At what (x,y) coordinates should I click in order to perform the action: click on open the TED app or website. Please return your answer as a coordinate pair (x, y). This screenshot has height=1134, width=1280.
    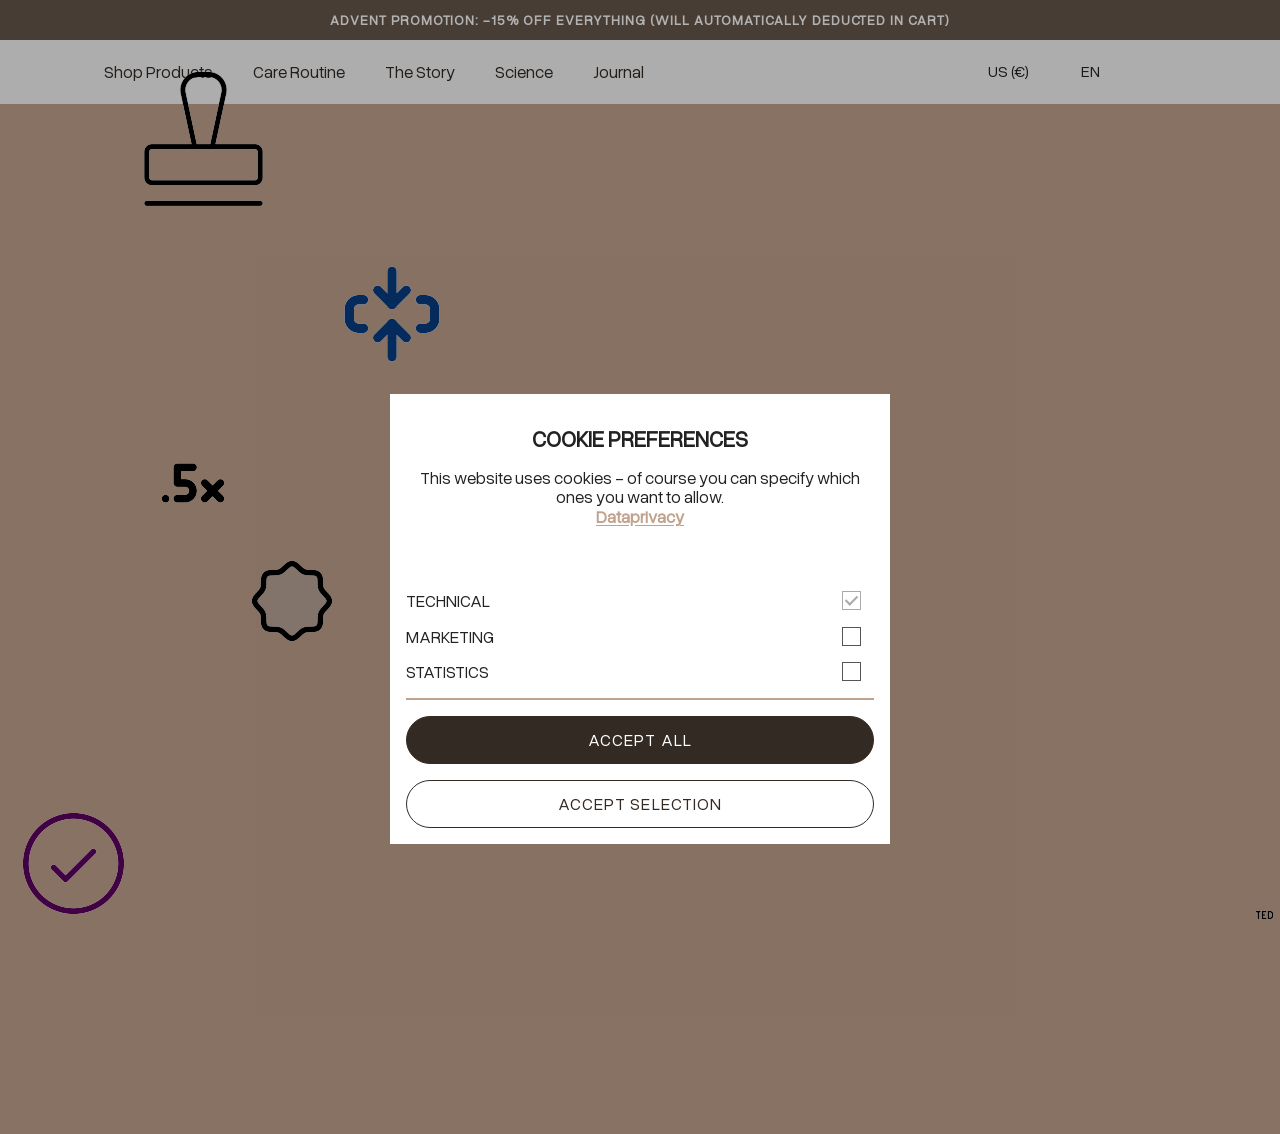
    Looking at the image, I should click on (1265, 915).